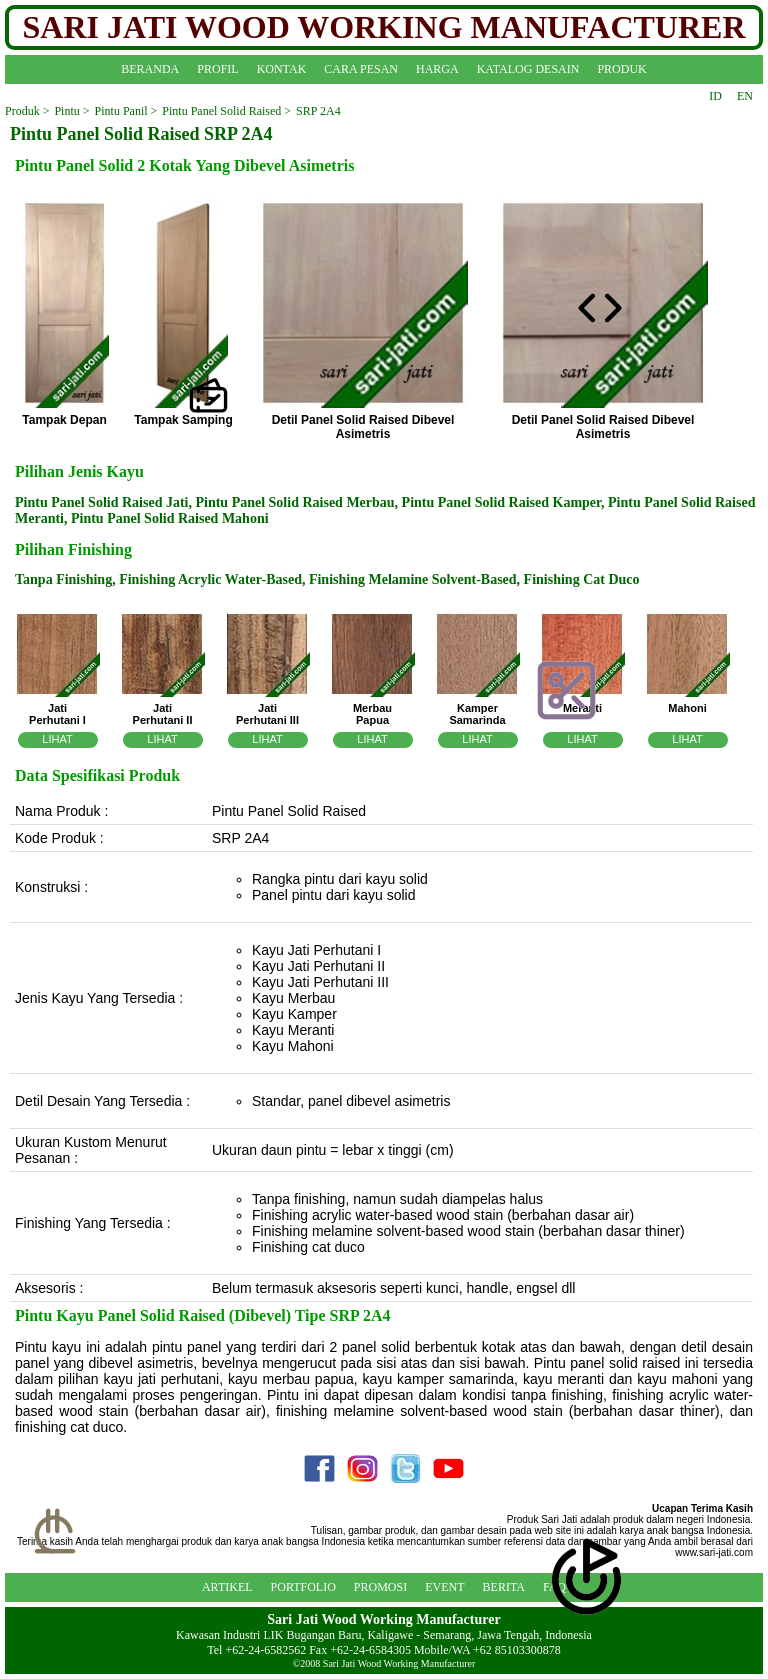 Image resolution: width=768 pixels, height=1679 pixels. I want to click on cut or crop selected content, so click(566, 690).